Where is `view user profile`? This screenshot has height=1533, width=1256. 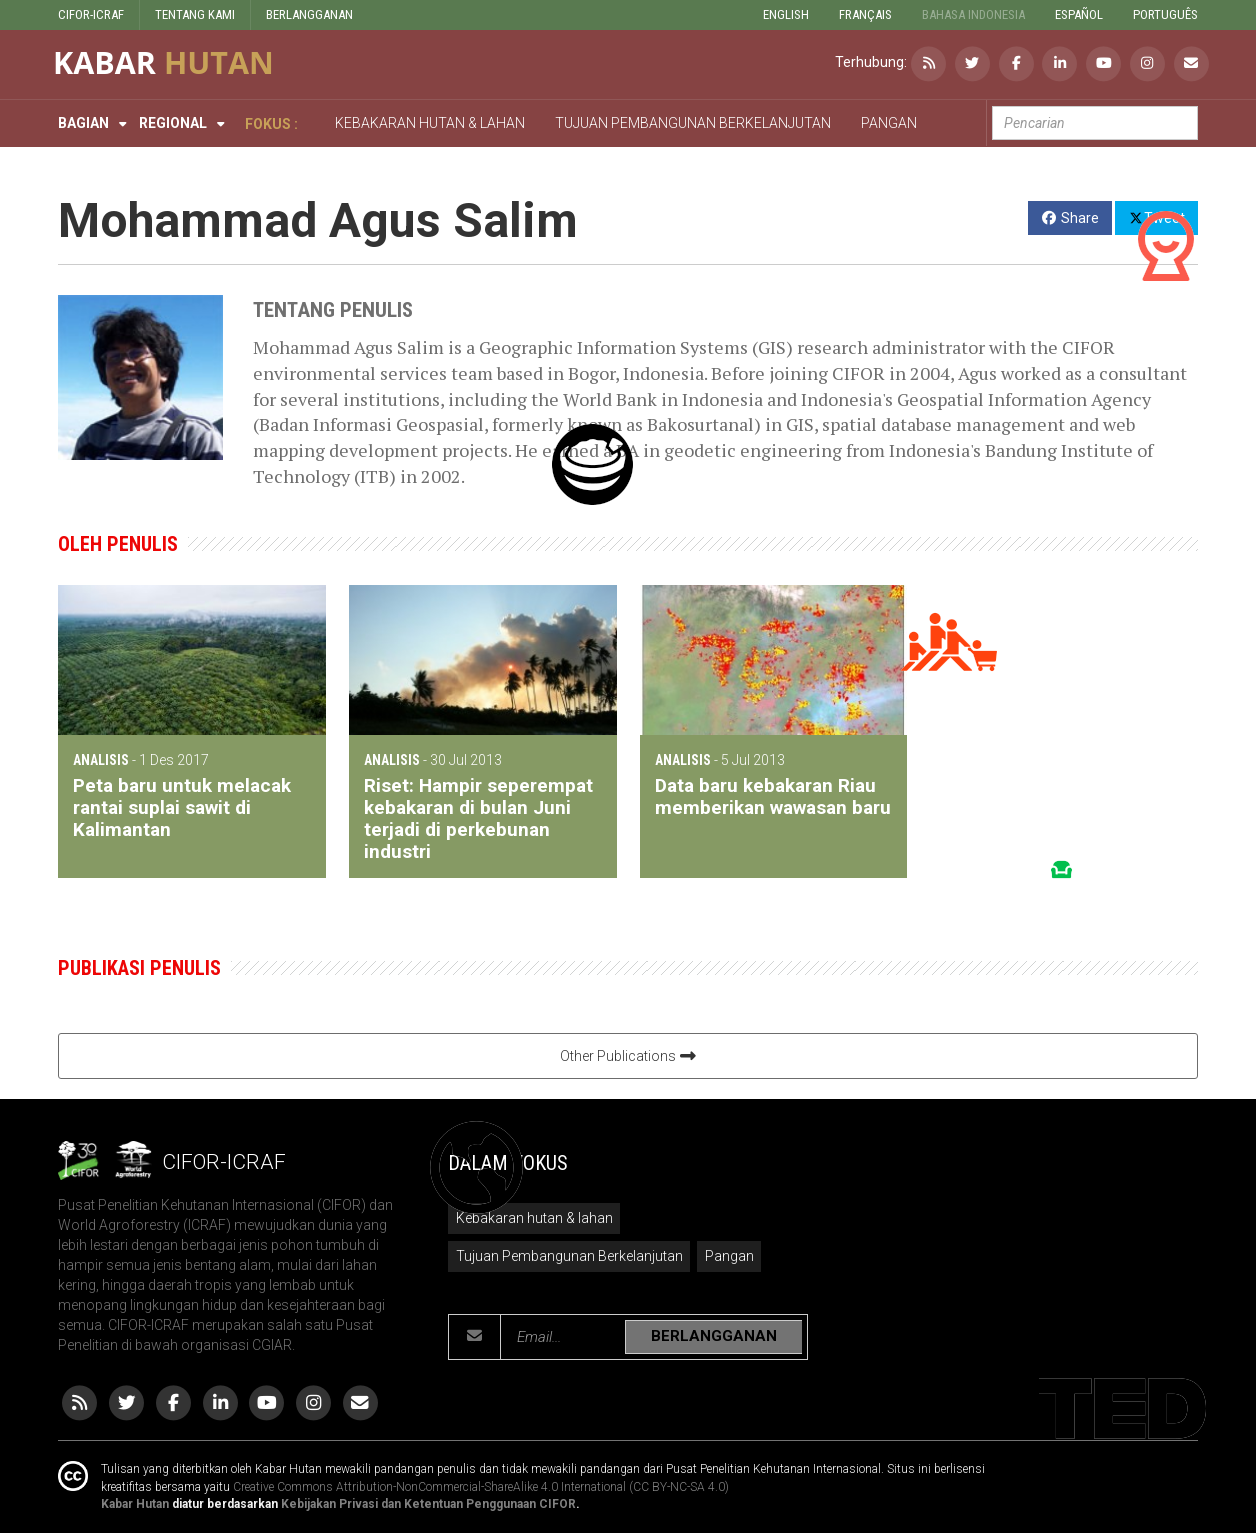
view user profile is located at coordinates (1166, 246).